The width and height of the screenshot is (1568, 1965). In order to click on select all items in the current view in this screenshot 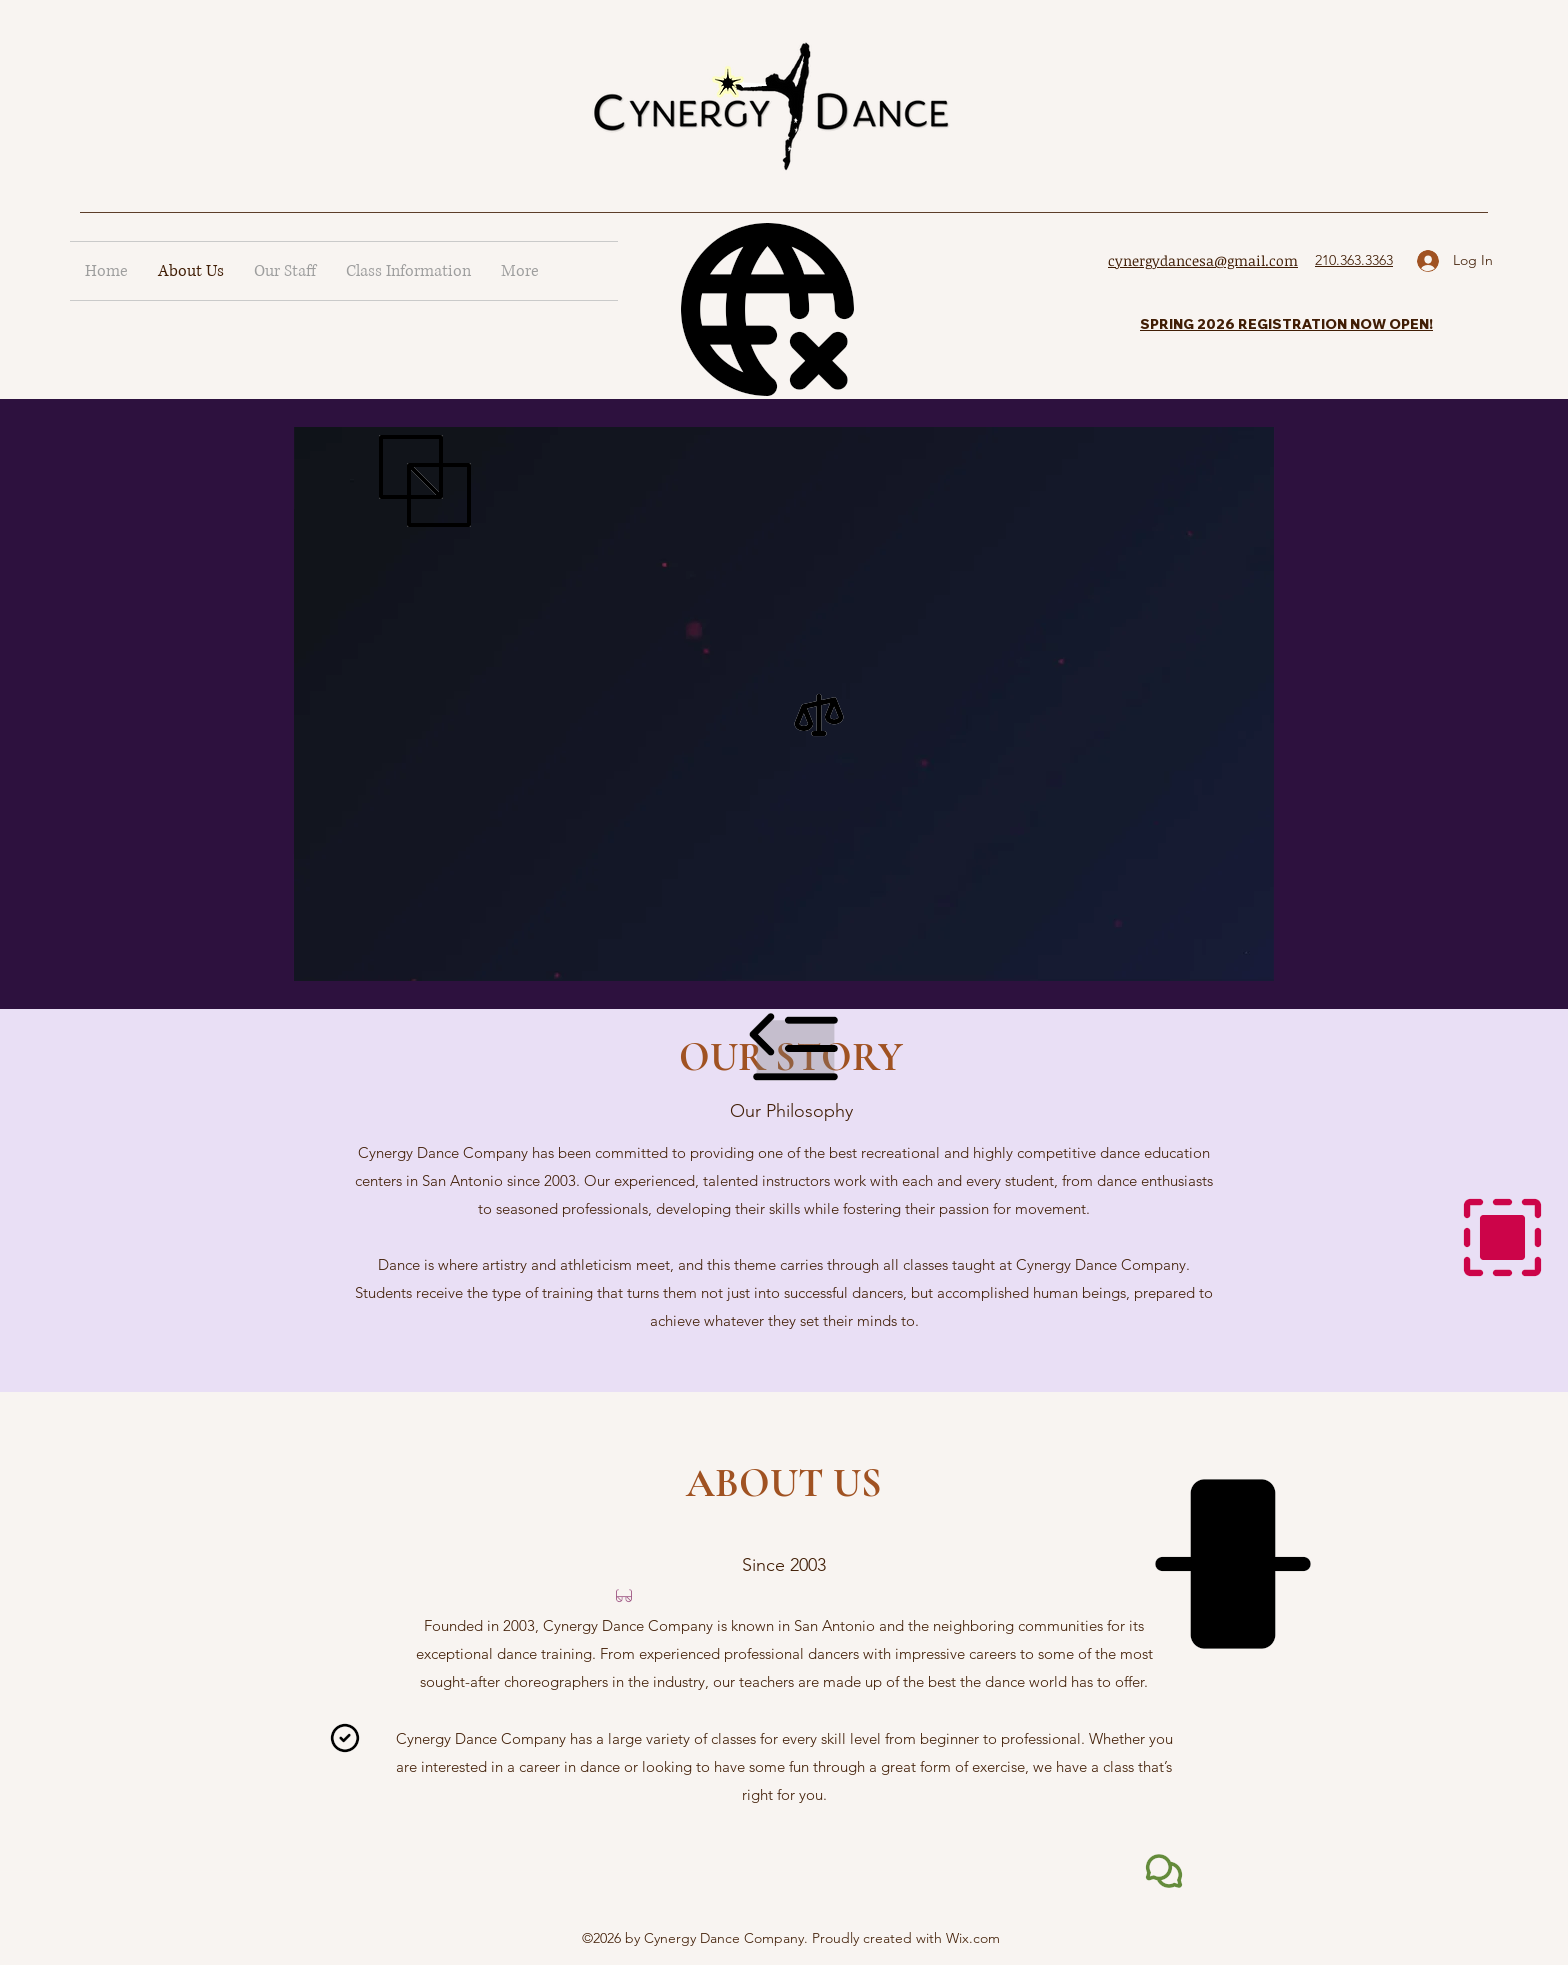, I will do `click(1502, 1237)`.